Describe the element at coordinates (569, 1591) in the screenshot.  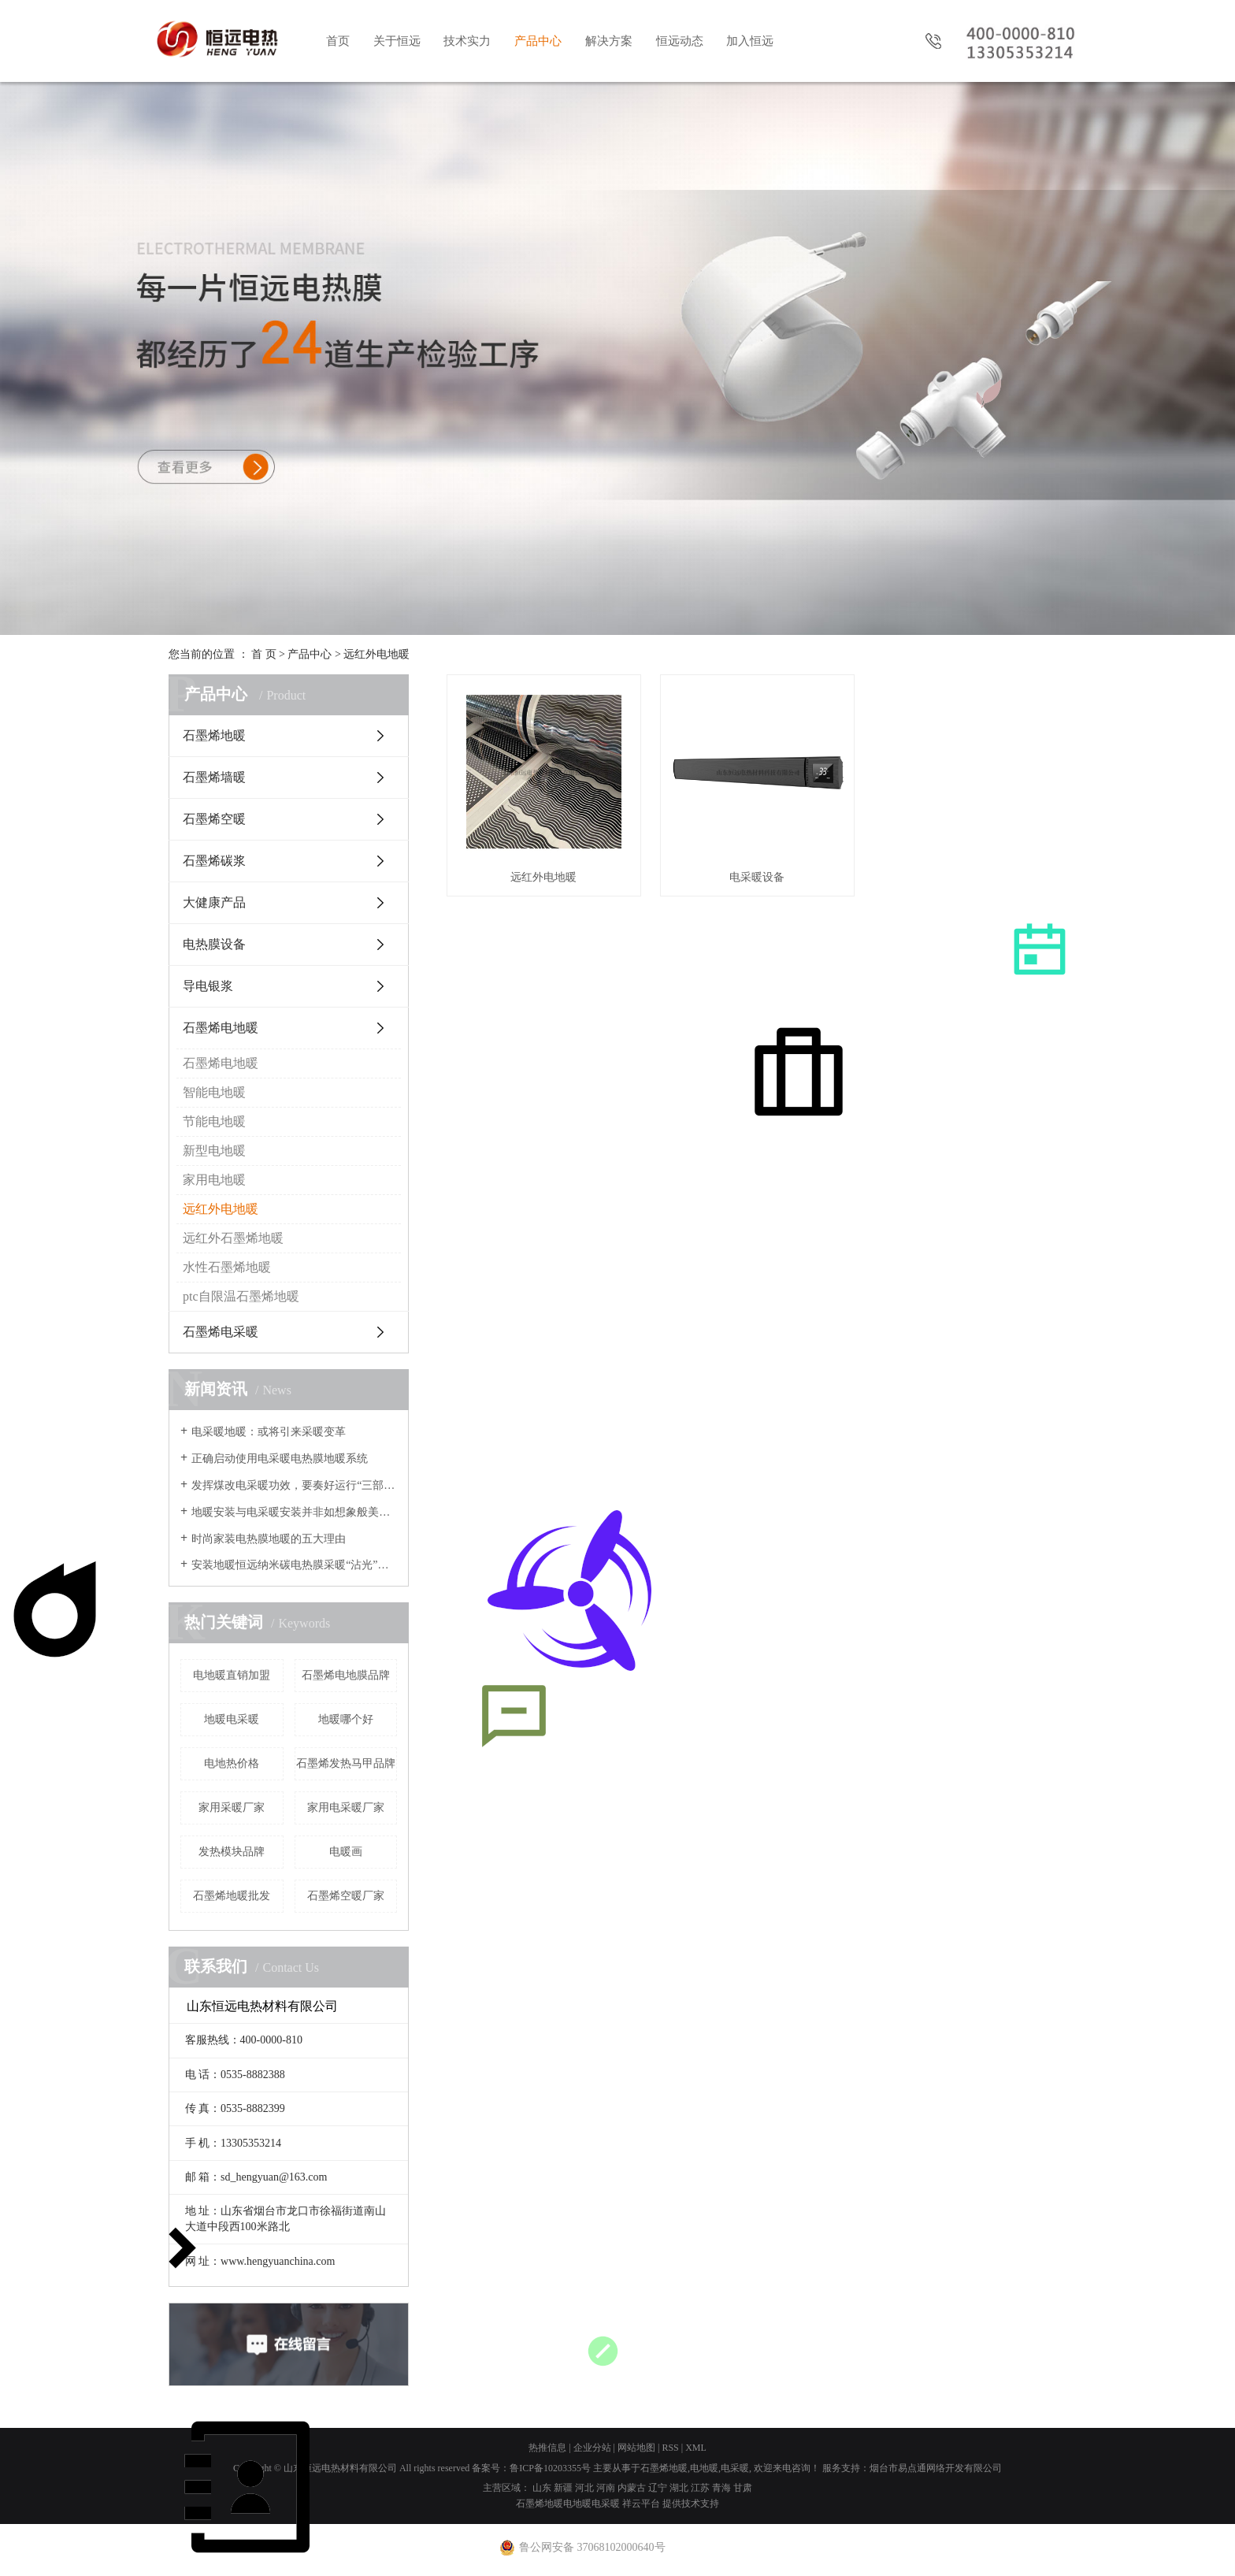
I see `concourse CI/CD platform logo` at that location.